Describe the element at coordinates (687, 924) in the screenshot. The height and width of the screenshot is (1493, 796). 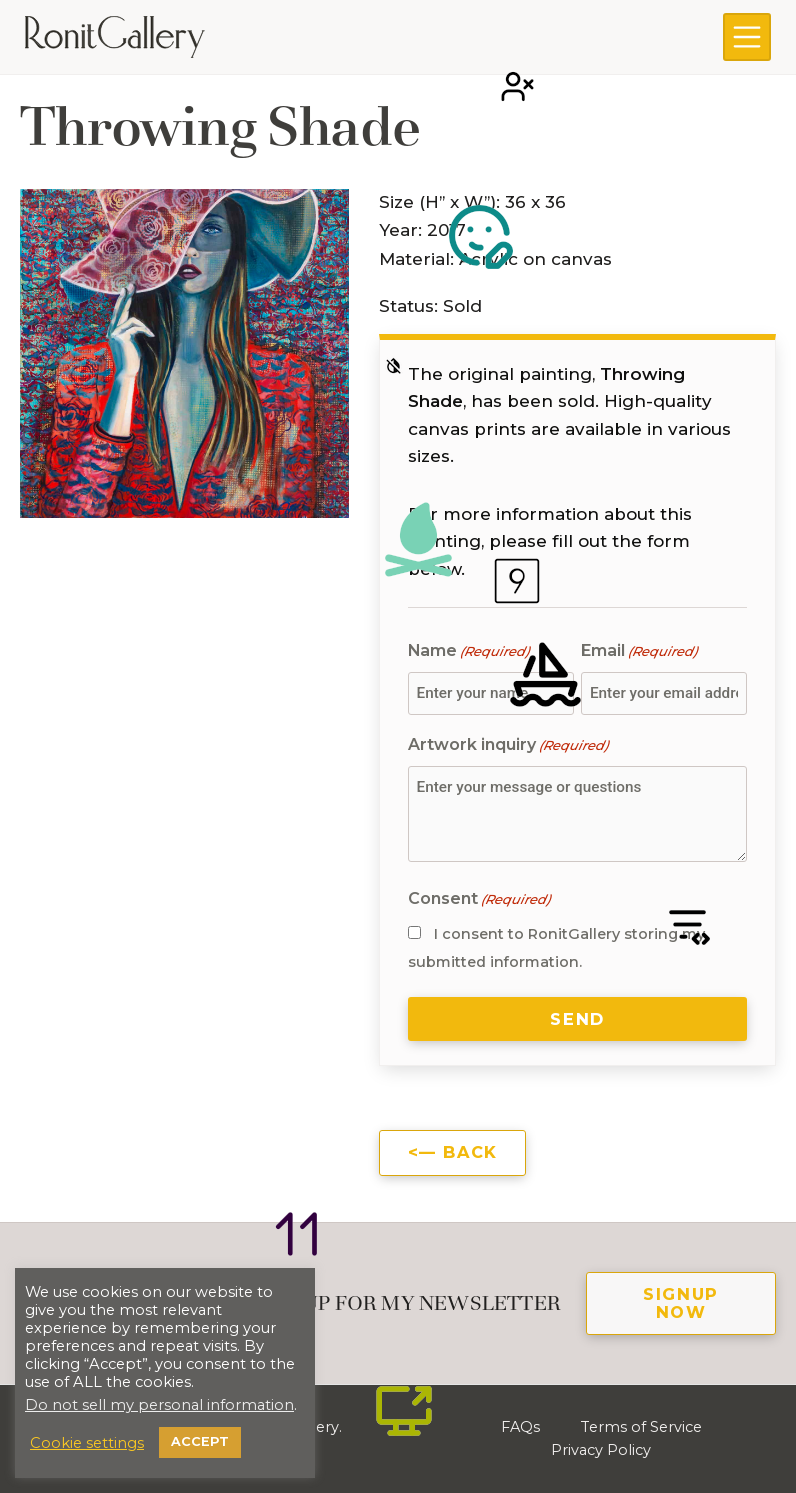
I see `filter results by code or script` at that location.